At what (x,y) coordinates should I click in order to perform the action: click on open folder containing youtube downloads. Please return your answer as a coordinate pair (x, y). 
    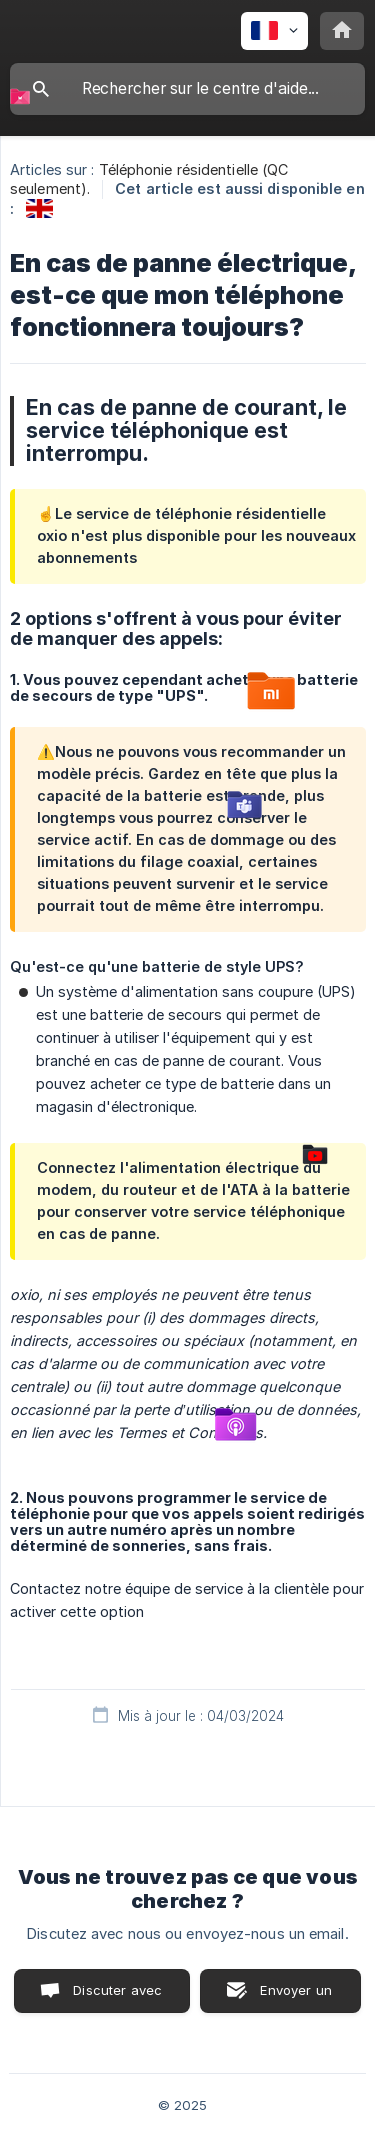
    Looking at the image, I should click on (315, 1155).